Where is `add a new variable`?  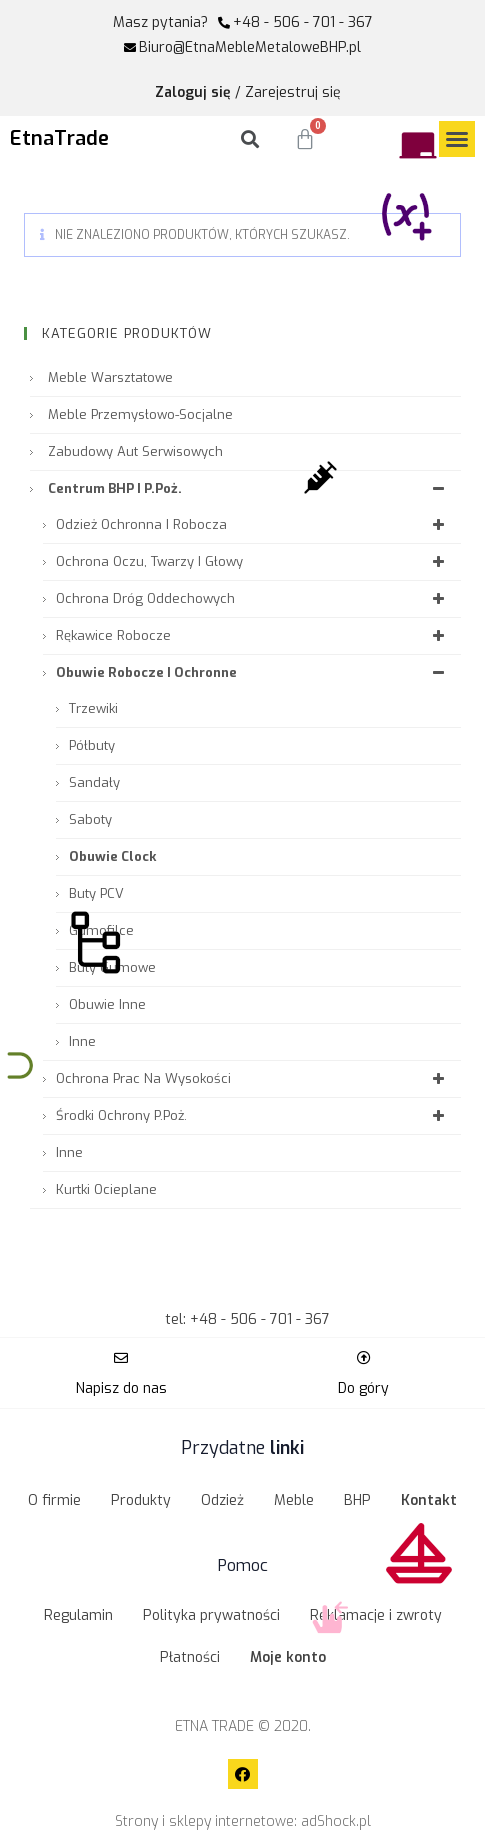
add a new variable is located at coordinates (405, 214).